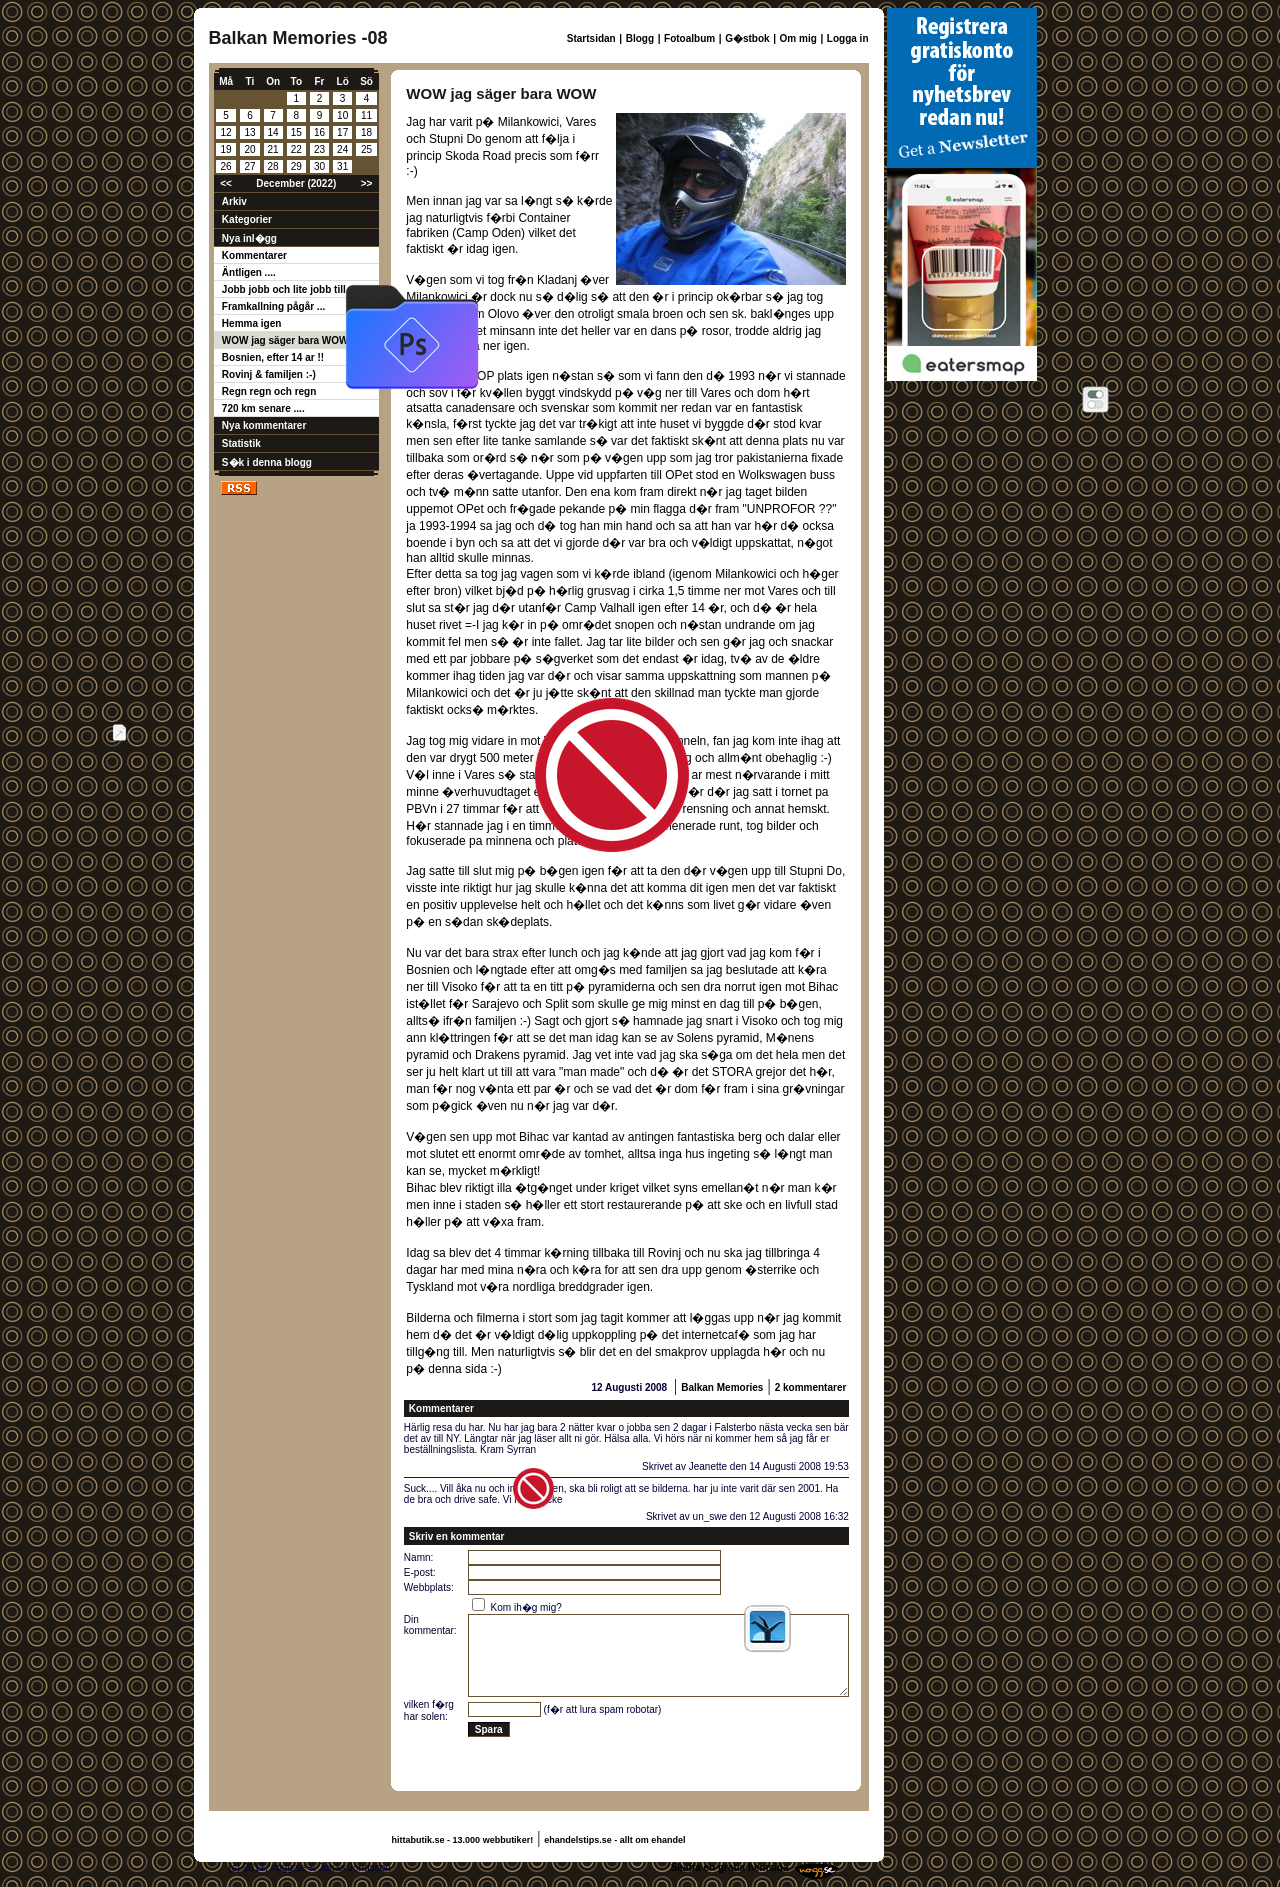  What do you see at coordinates (533, 1488) in the screenshot?
I see `delete or remove an item` at bounding box center [533, 1488].